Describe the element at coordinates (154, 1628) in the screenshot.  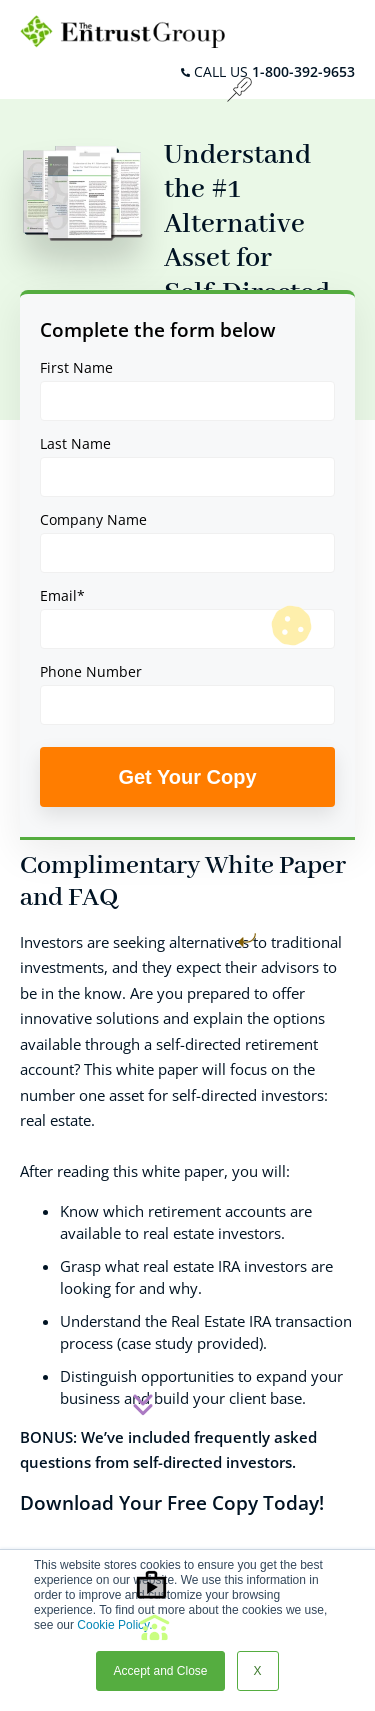
I see `view household or family members` at that location.